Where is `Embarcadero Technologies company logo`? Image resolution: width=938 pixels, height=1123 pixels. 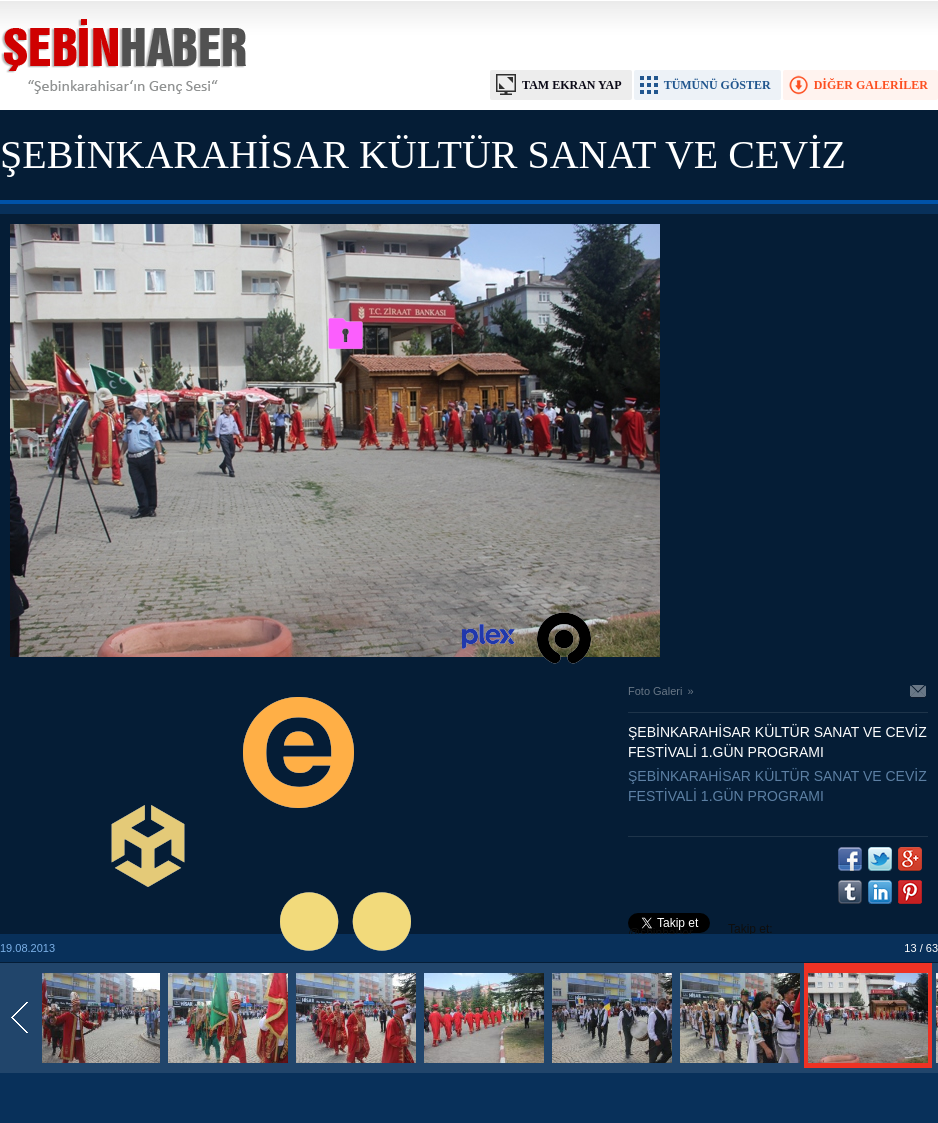 Embarcadero Technologies company logo is located at coordinates (298, 752).